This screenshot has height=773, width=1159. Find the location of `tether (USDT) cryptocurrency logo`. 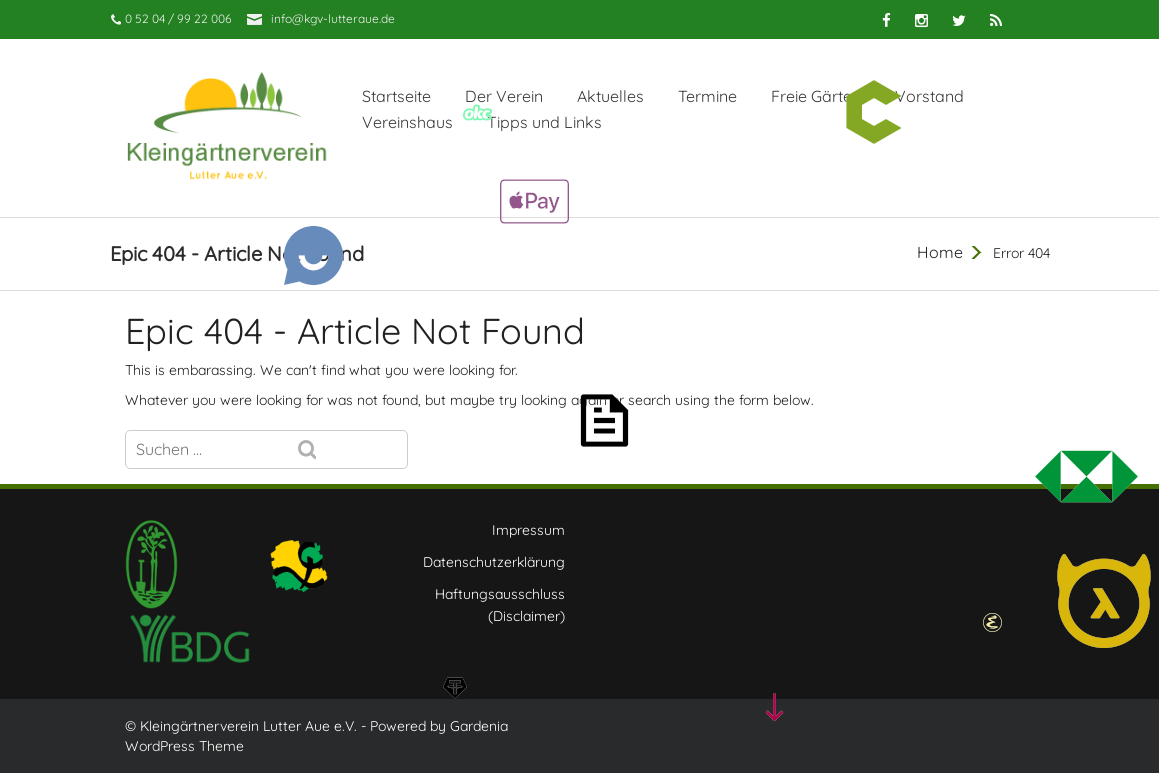

tether (USDT) cryptocurrency logo is located at coordinates (455, 688).